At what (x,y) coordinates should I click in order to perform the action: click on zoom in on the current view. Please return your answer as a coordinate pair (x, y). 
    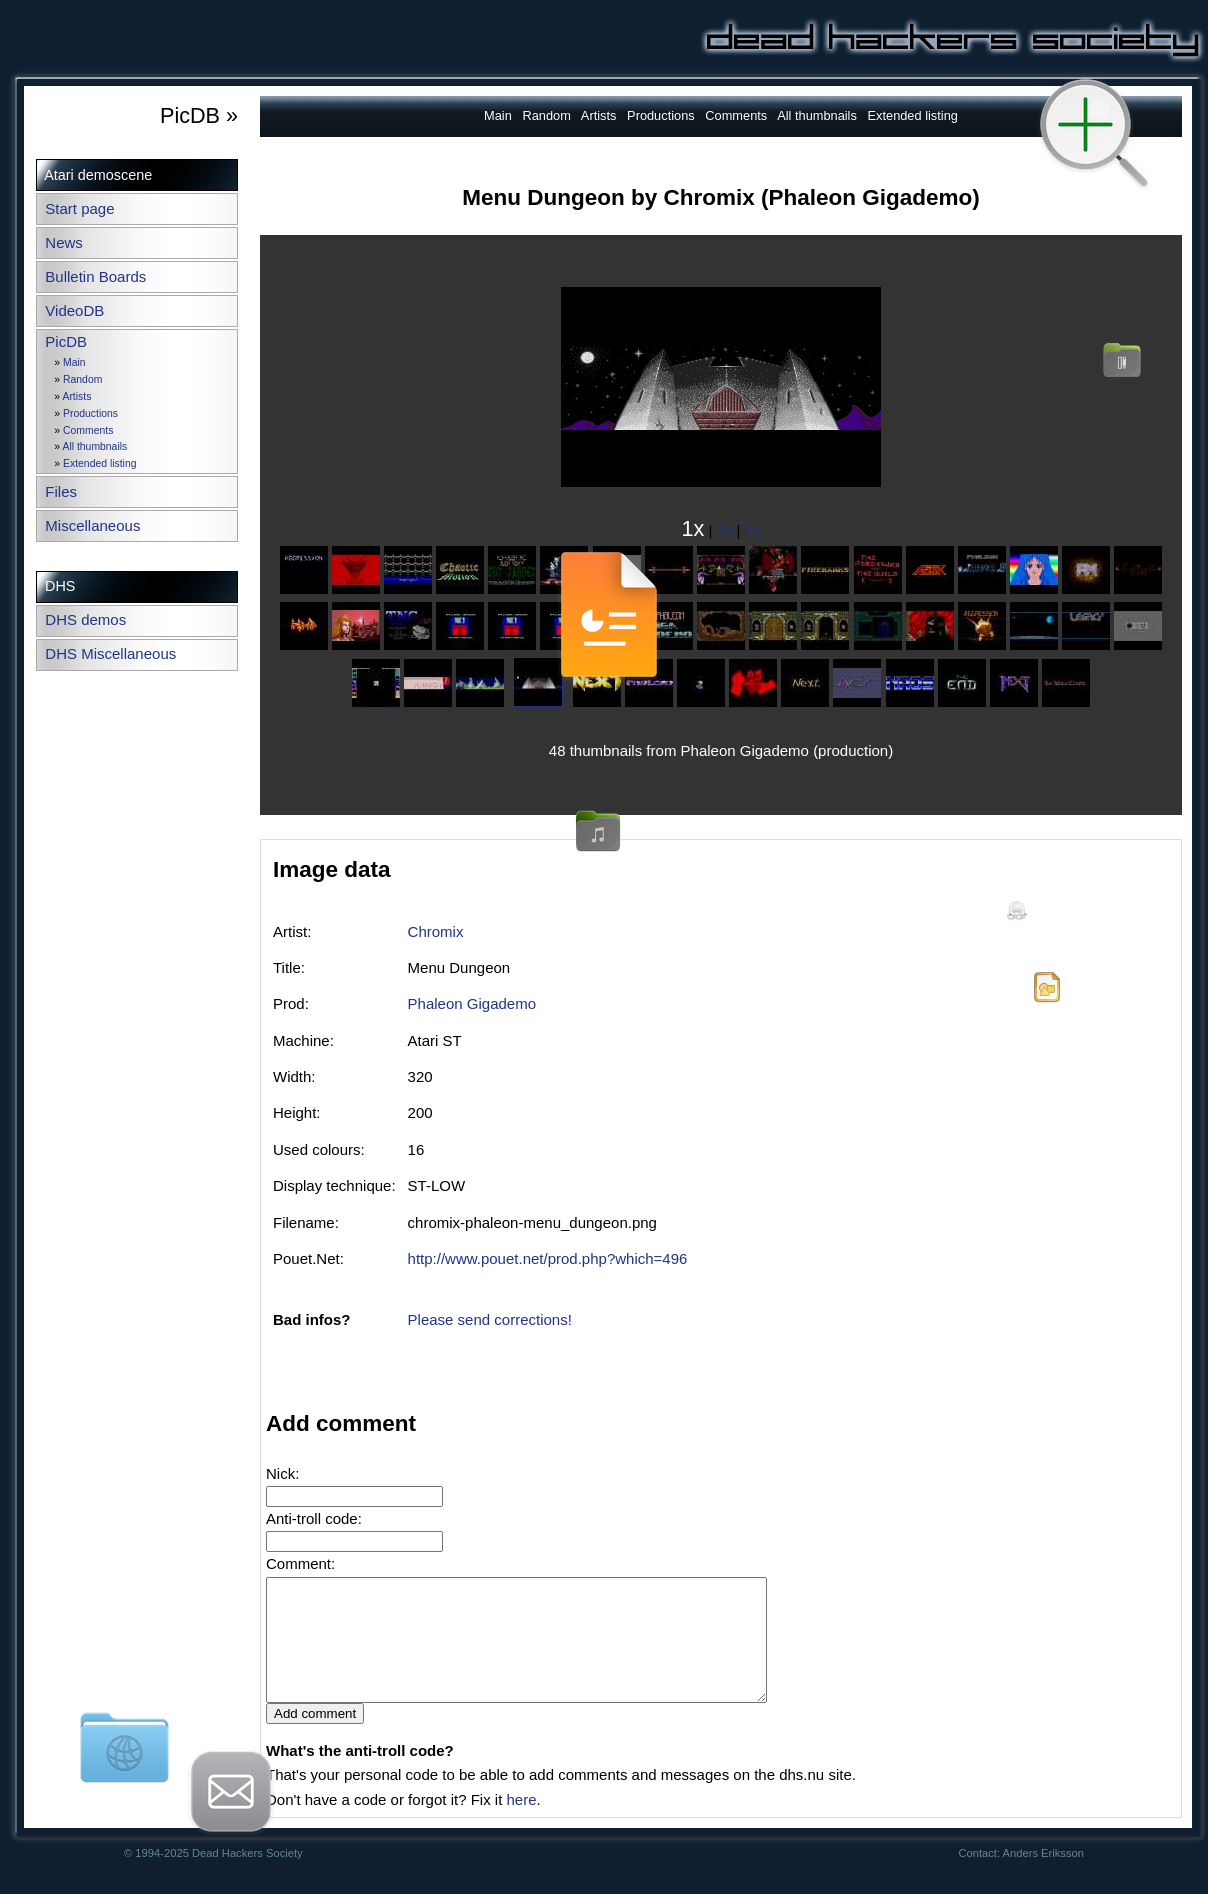
    Looking at the image, I should click on (1093, 132).